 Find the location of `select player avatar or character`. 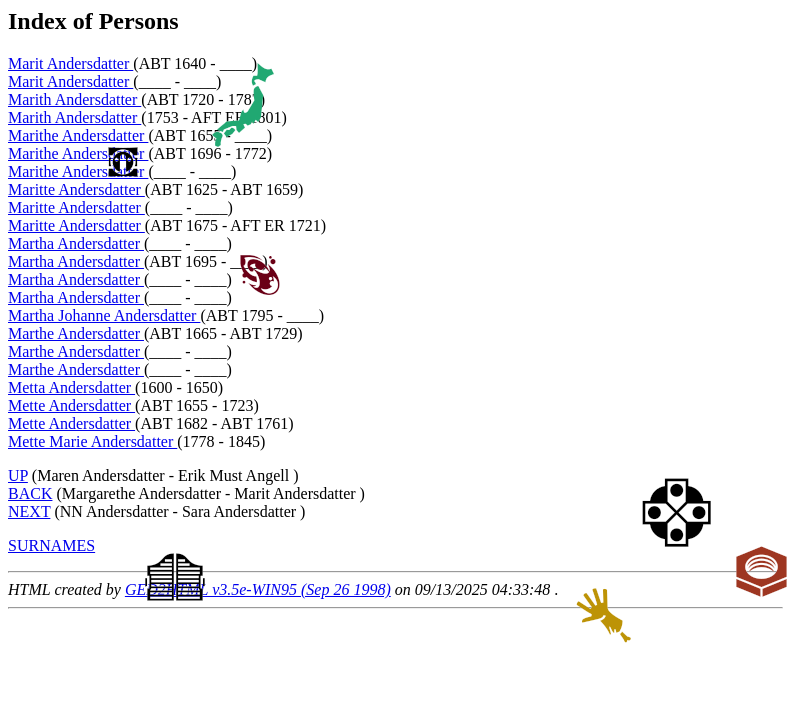

select player avatar or character is located at coordinates (123, 162).